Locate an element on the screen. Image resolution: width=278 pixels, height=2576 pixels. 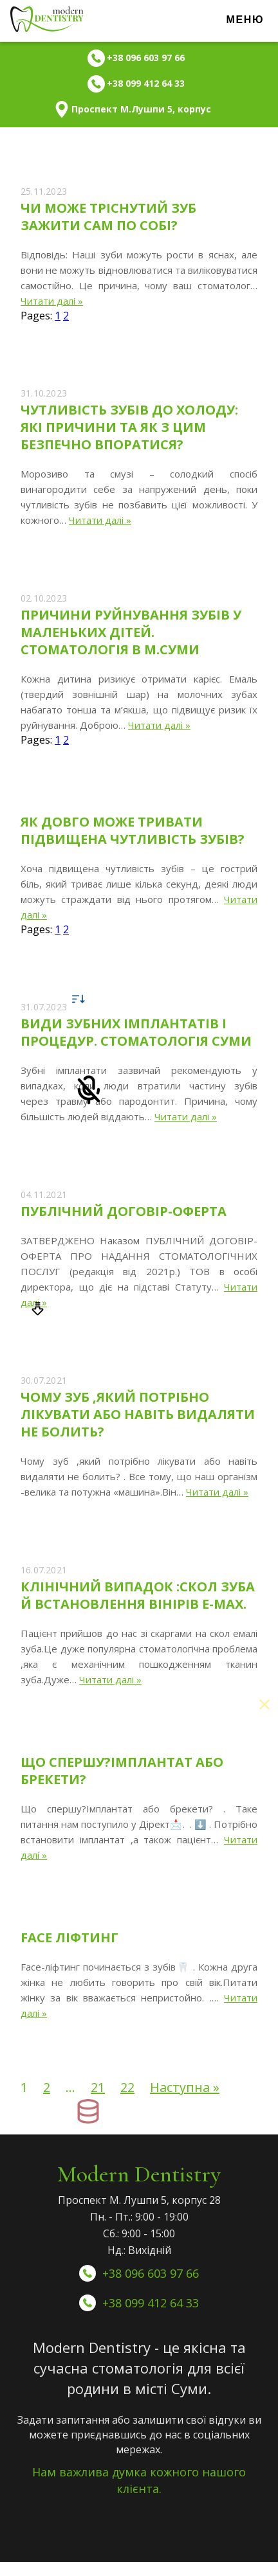
mute your microphone is located at coordinates (89, 1089).